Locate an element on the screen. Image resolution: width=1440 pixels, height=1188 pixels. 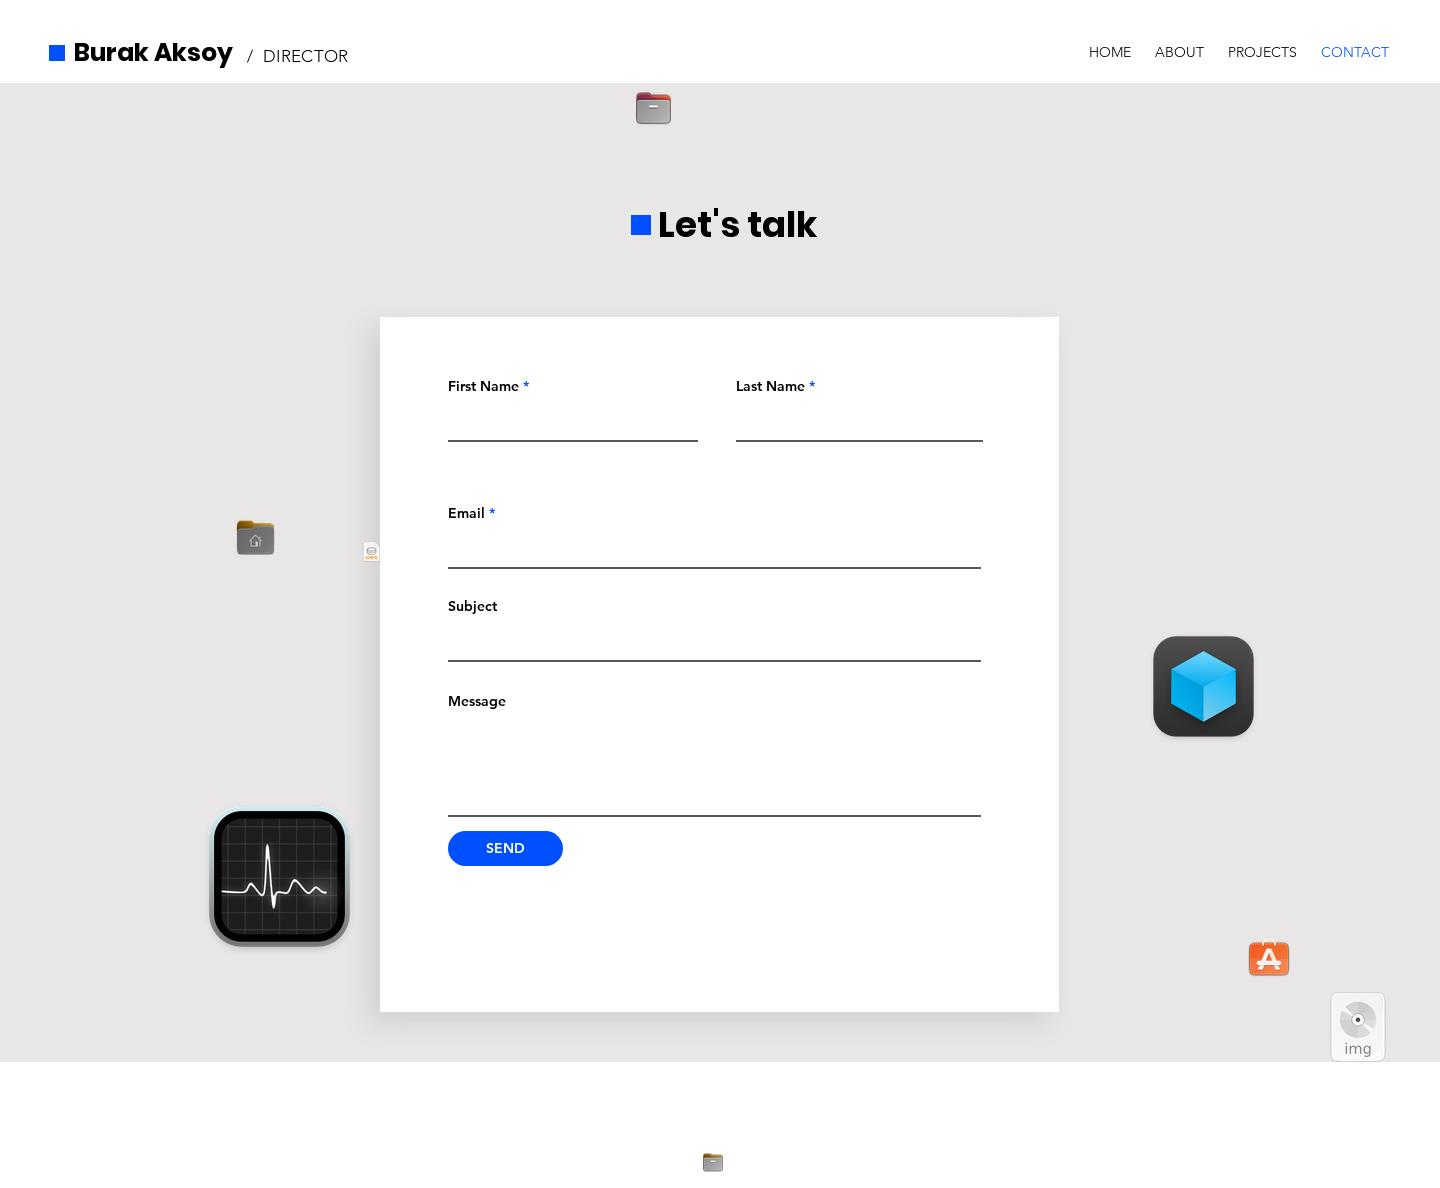
open the software center to browse and install apps is located at coordinates (1269, 959).